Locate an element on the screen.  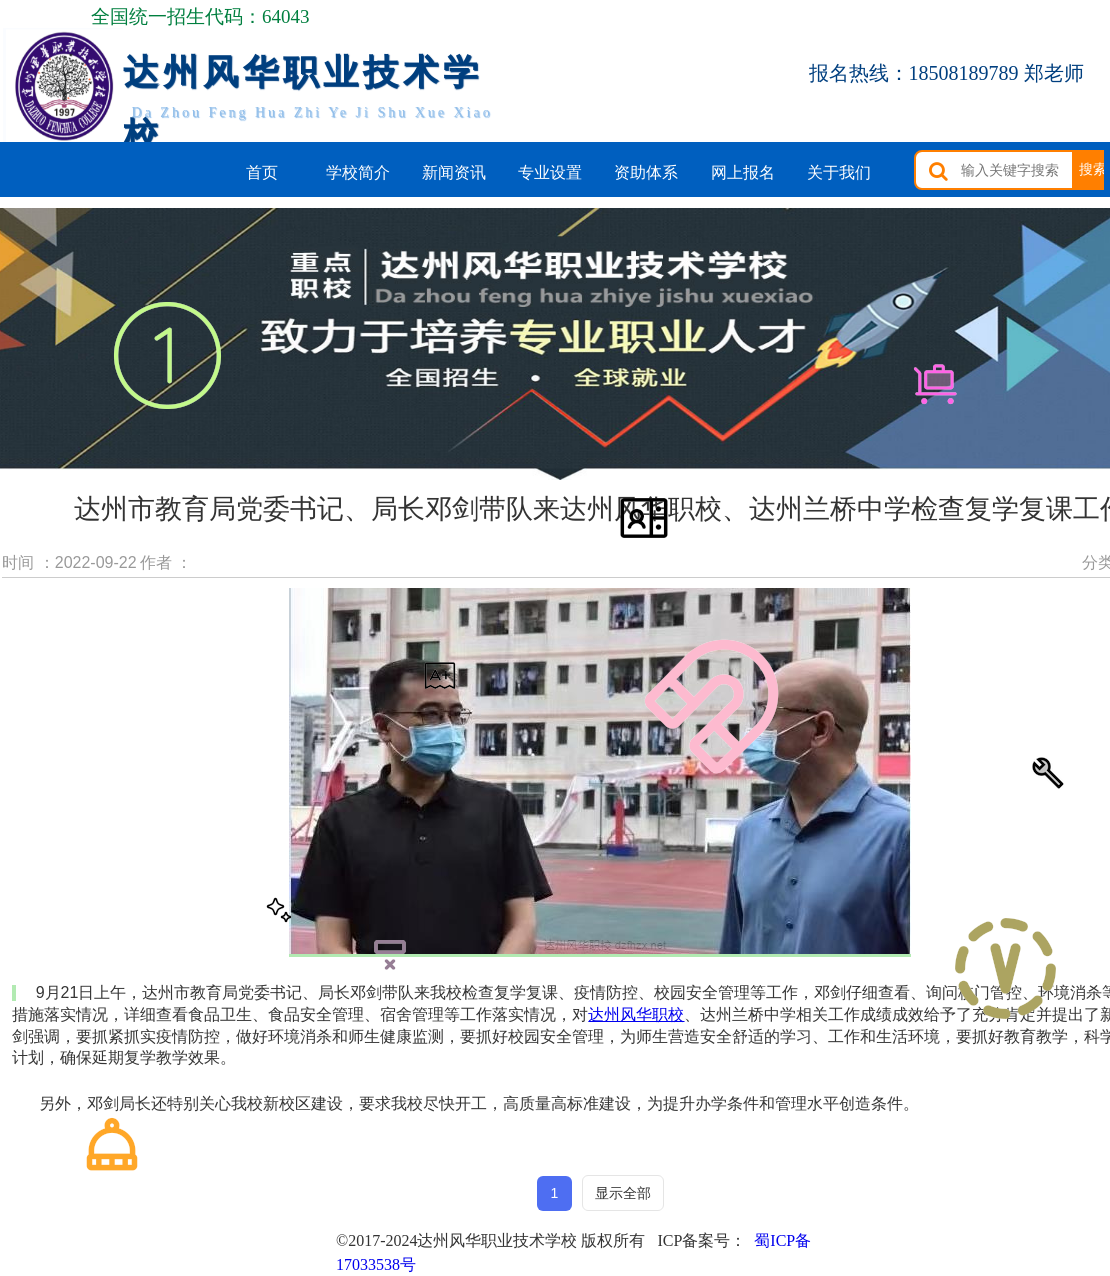
activate magnetic snap or alignment is located at coordinates (714, 704).